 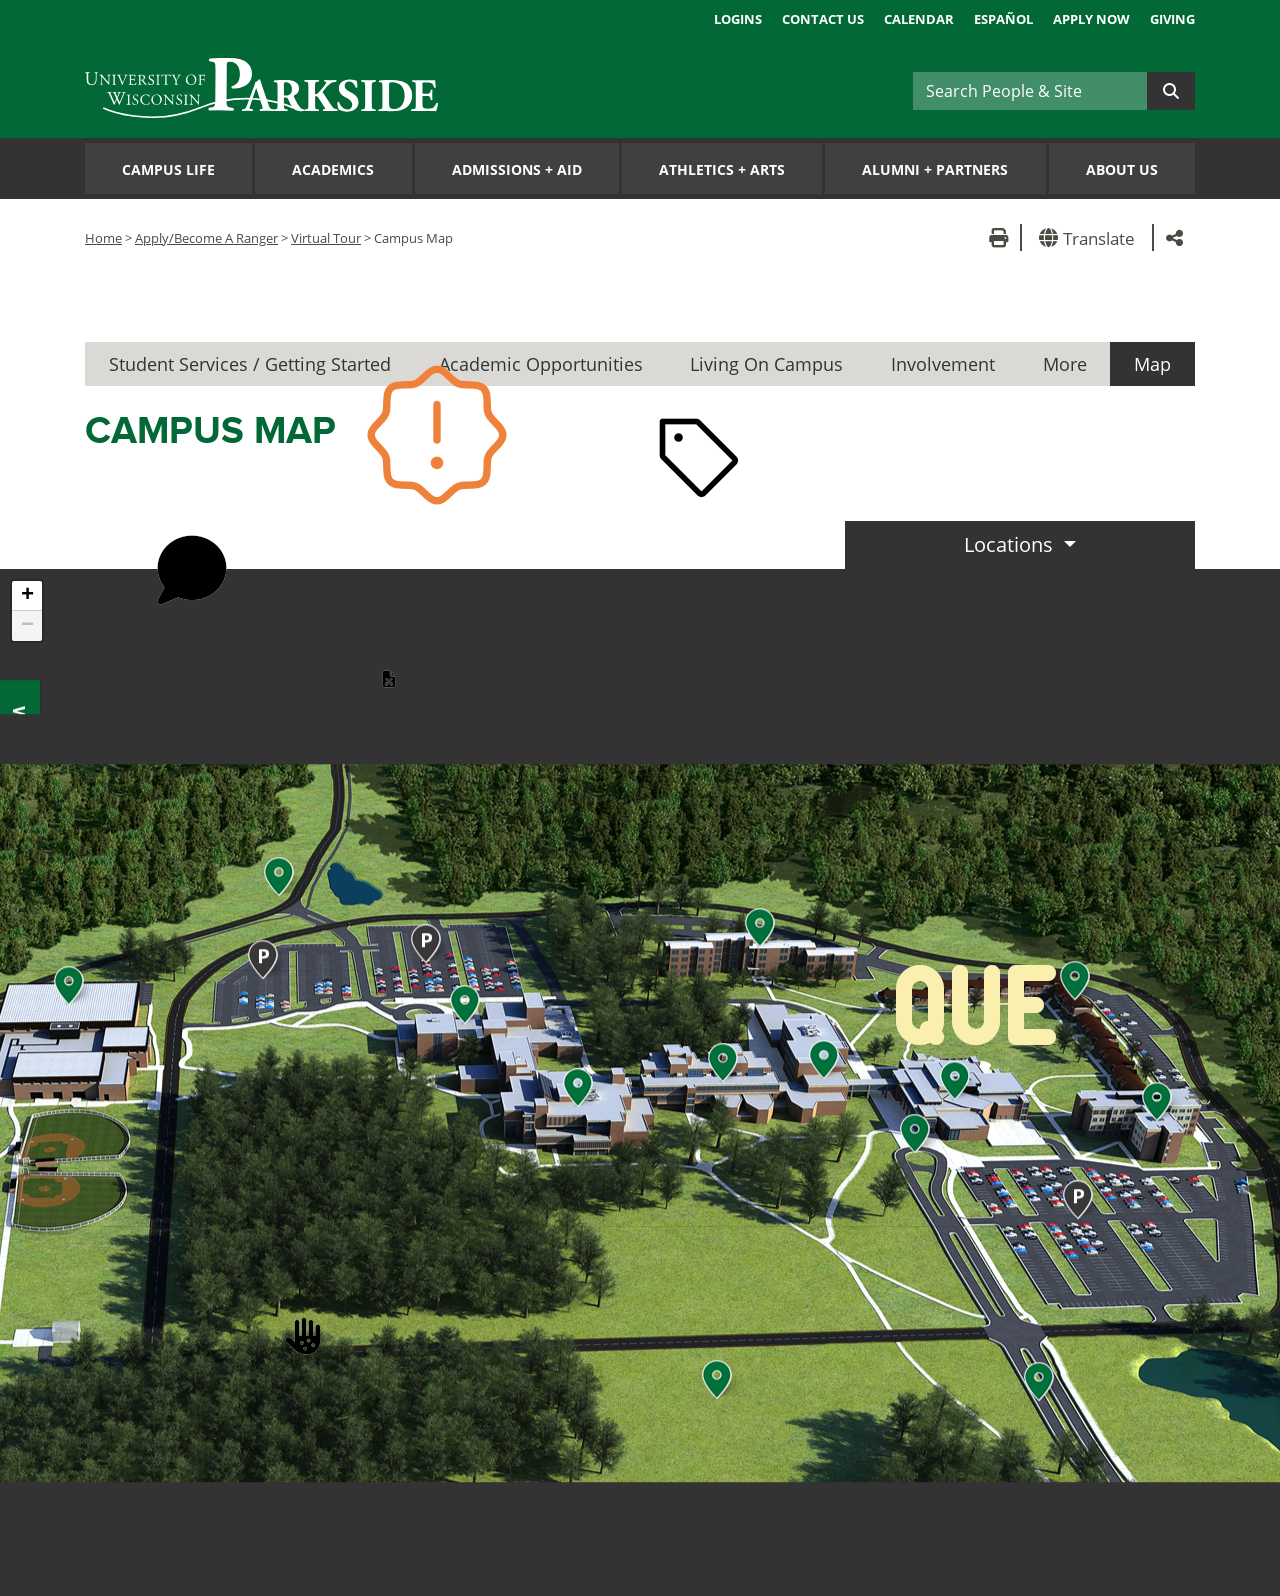 What do you see at coordinates (304, 1336) in the screenshot?
I see `indicates a skin condition or allergy warning` at bounding box center [304, 1336].